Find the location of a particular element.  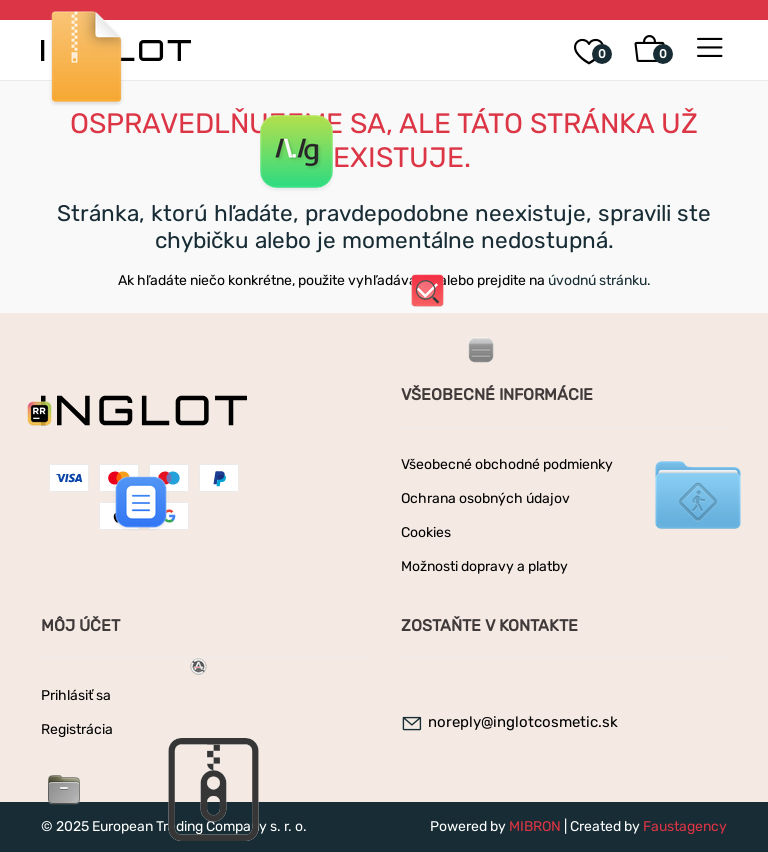

open archive or compressed file manager is located at coordinates (213, 789).